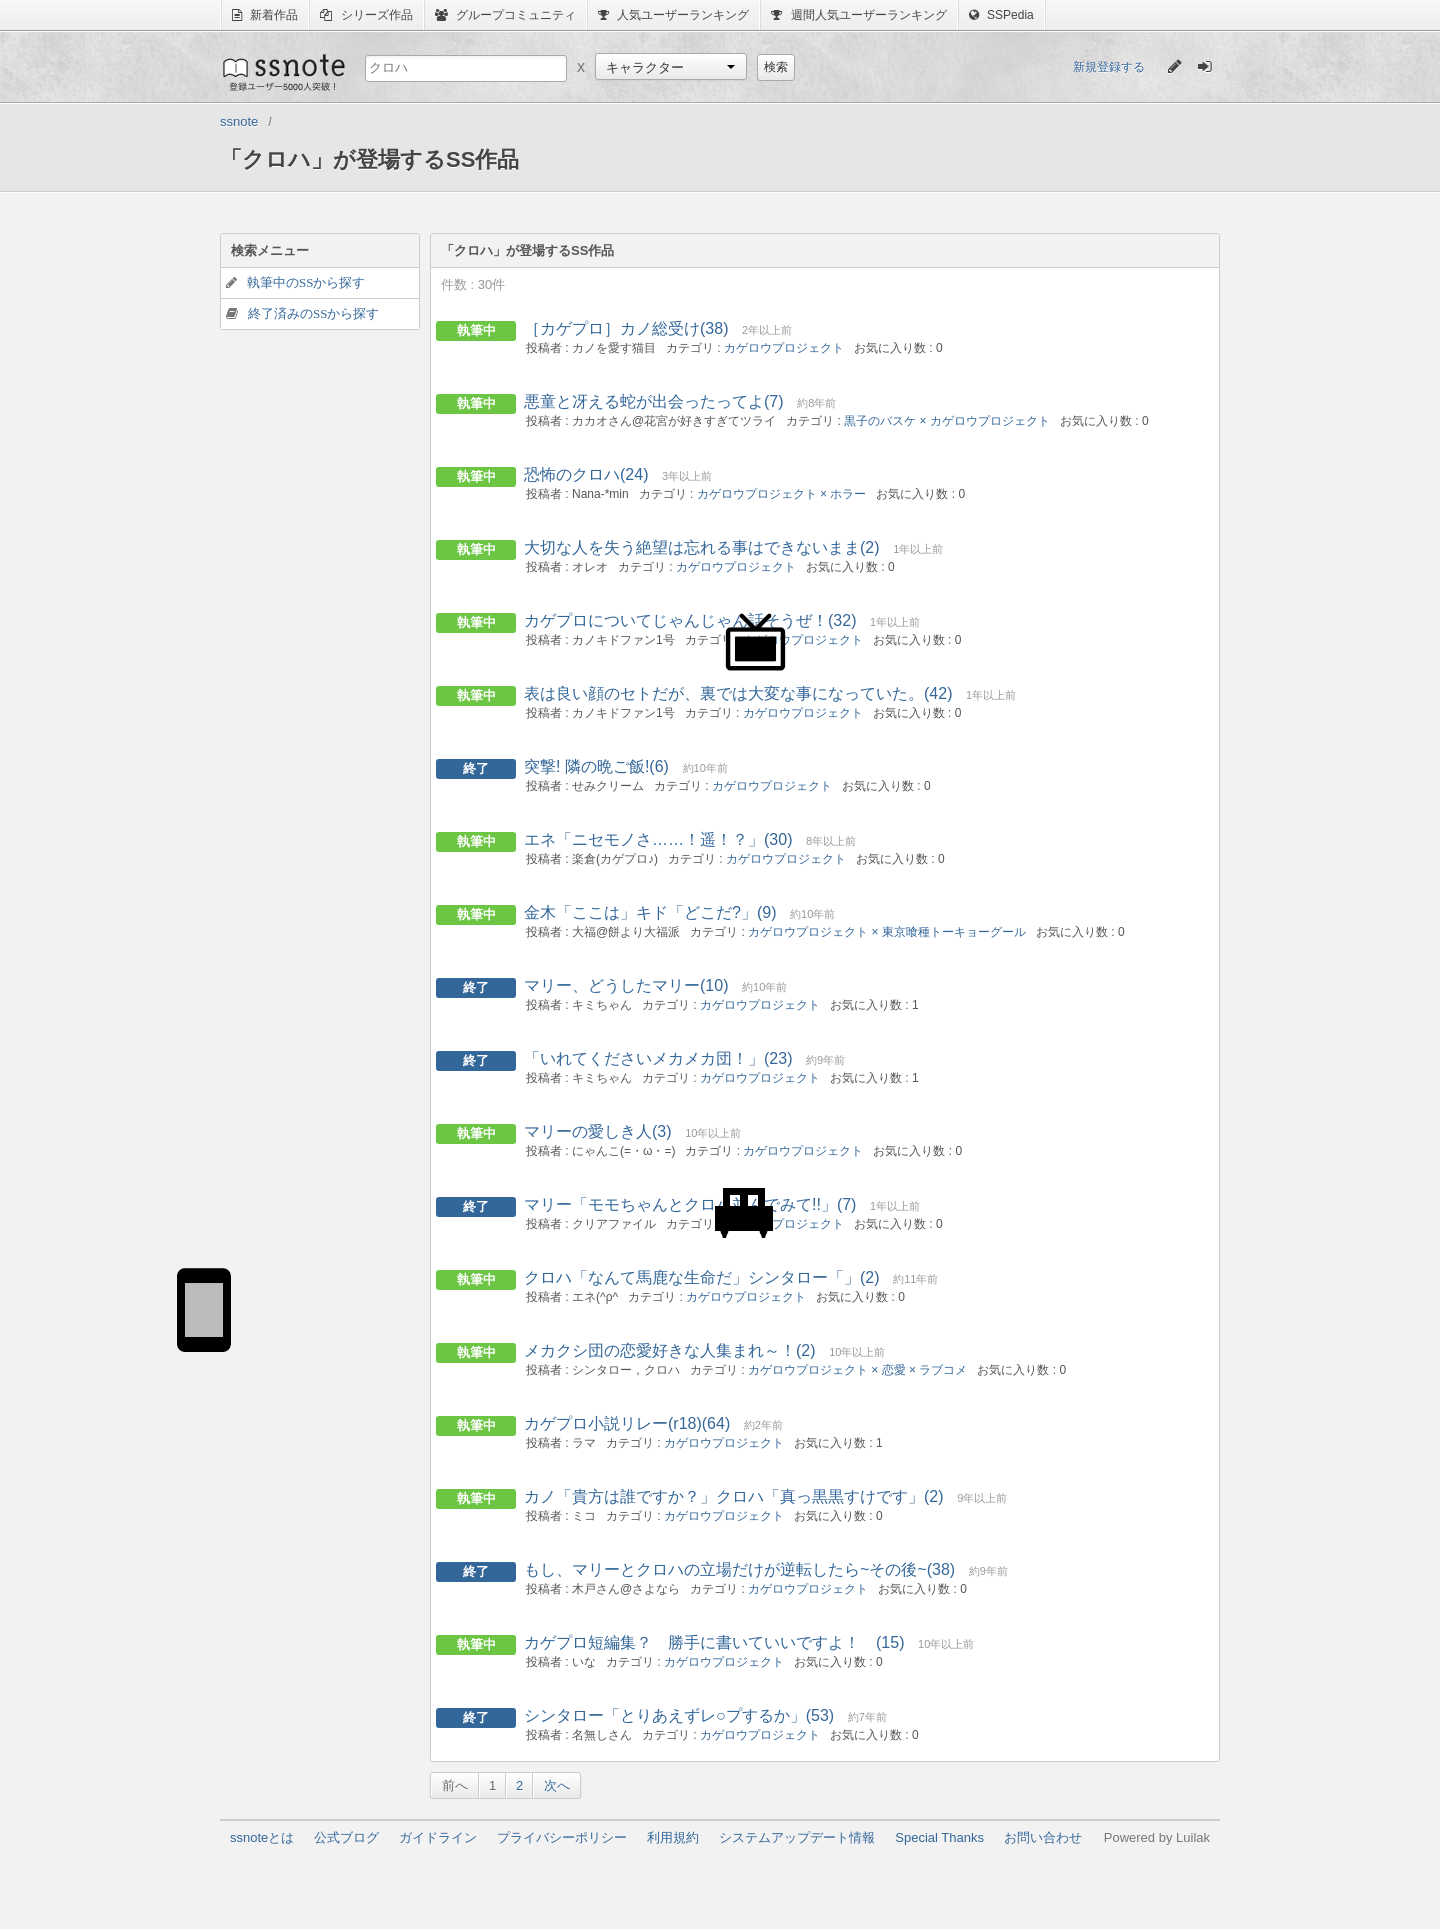  What do you see at coordinates (204, 1310) in the screenshot?
I see `switch to mobile view` at bounding box center [204, 1310].